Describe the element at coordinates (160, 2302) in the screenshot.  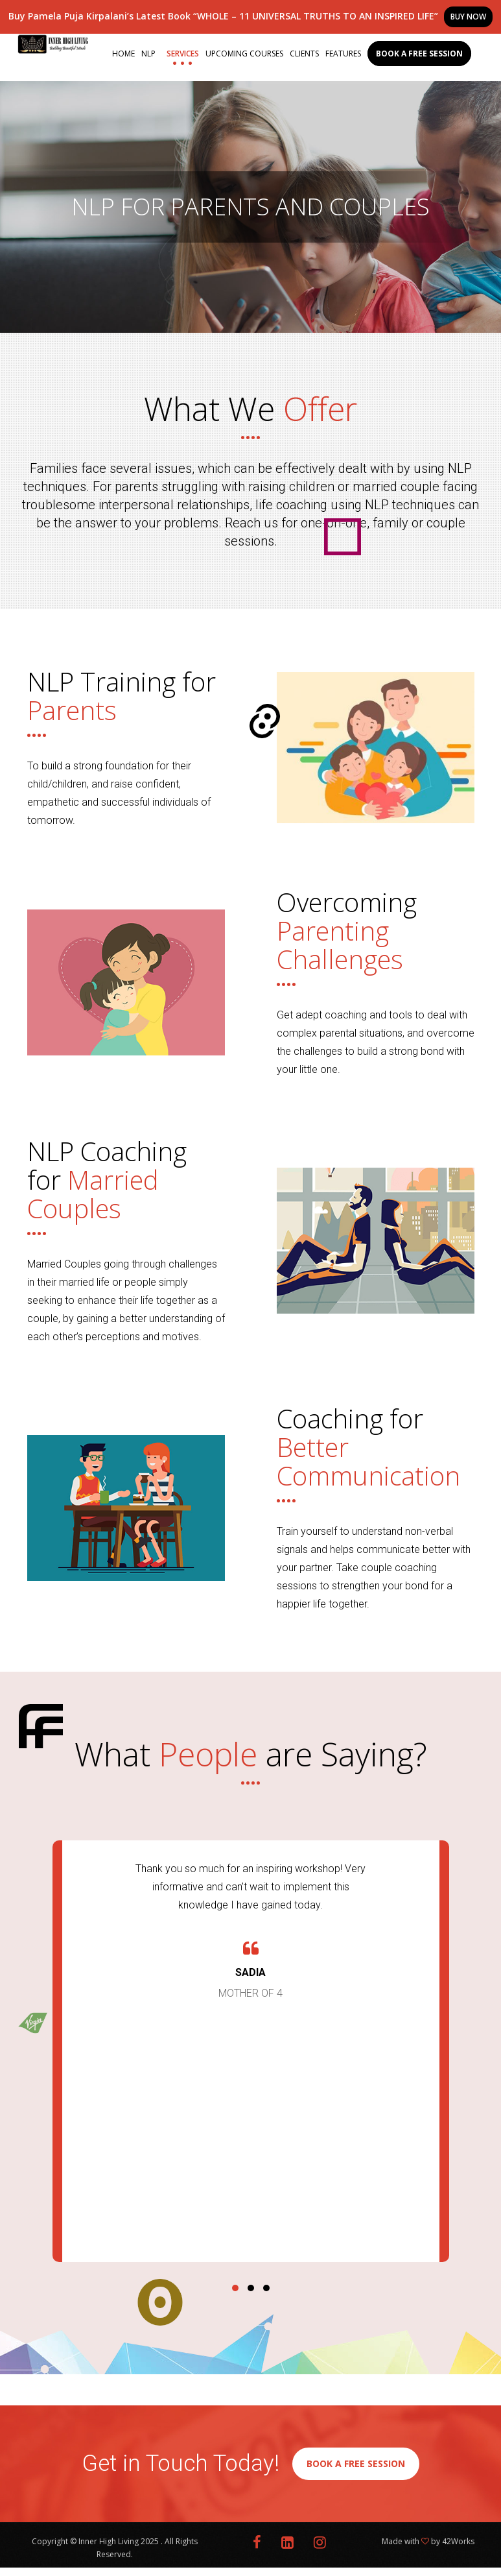
I see `open Observable data visualization platform` at that location.